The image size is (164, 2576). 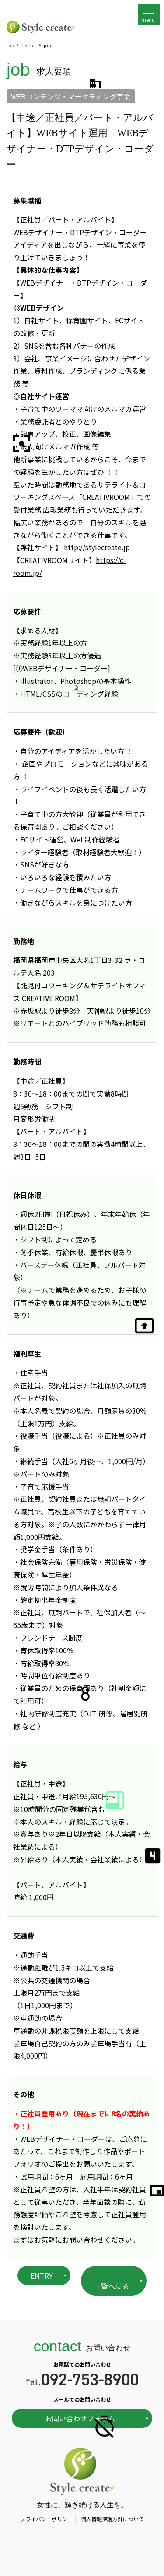 What do you see at coordinates (95, 84) in the screenshot?
I see `view company or organization profile` at bounding box center [95, 84].